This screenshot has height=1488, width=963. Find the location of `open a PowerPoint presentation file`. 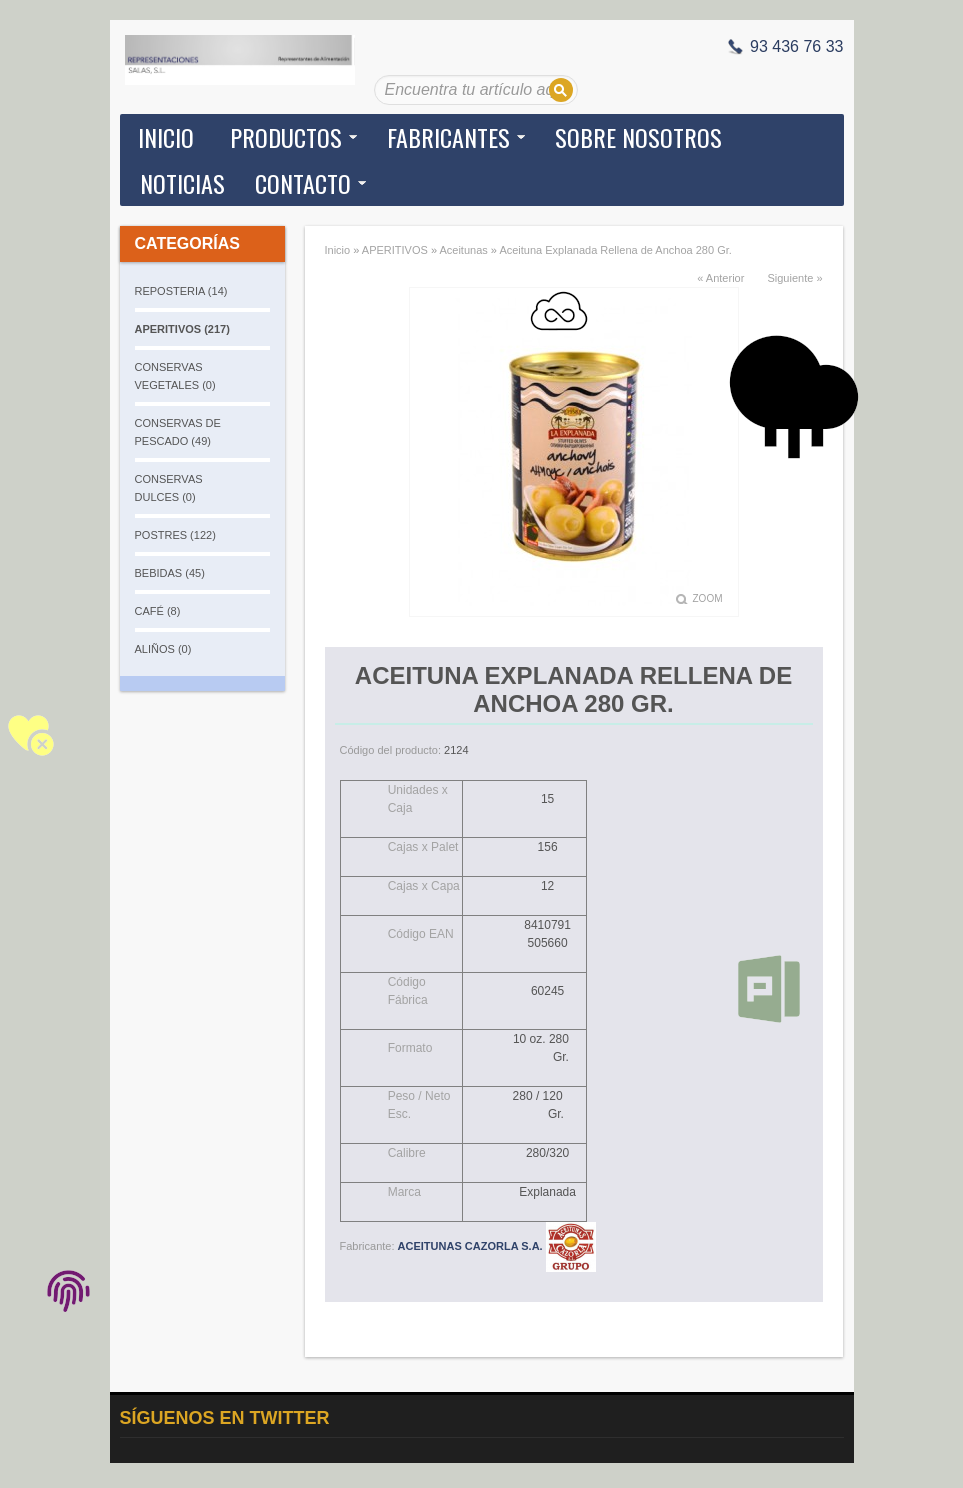

open a PowerPoint presentation file is located at coordinates (769, 989).